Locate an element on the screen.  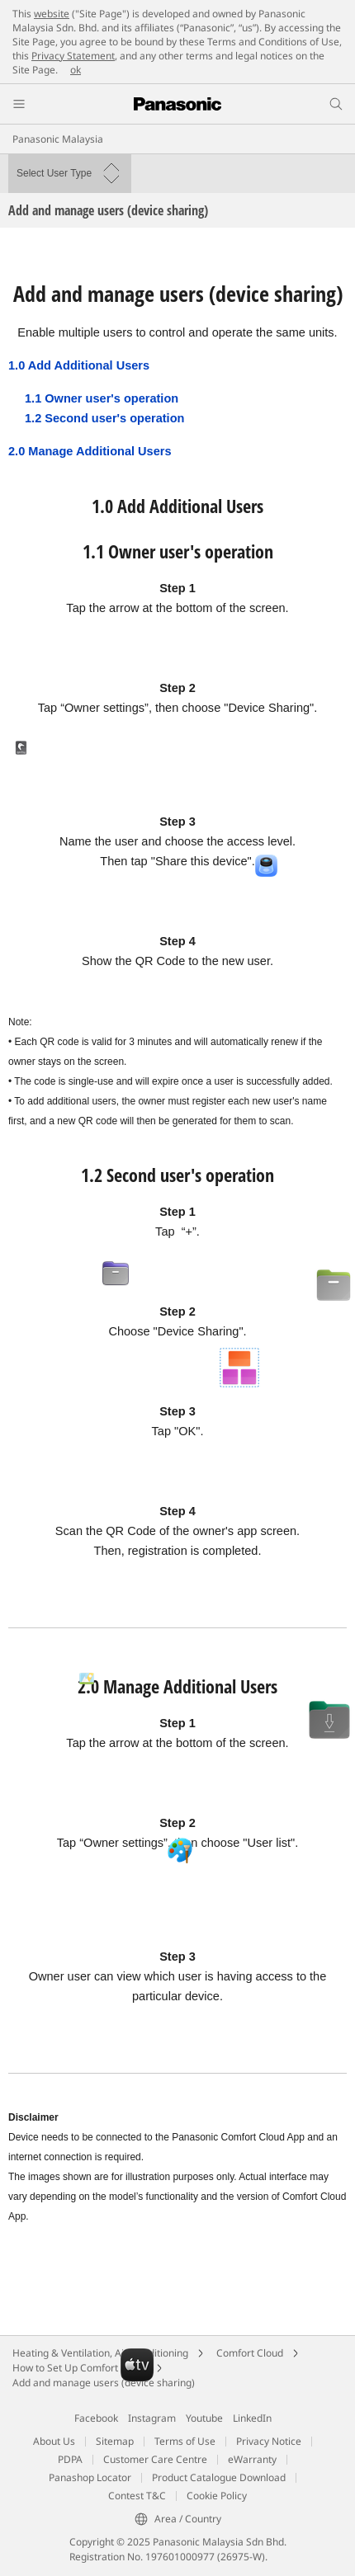
qemu virtual disk image file is located at coordinates (21, 747).